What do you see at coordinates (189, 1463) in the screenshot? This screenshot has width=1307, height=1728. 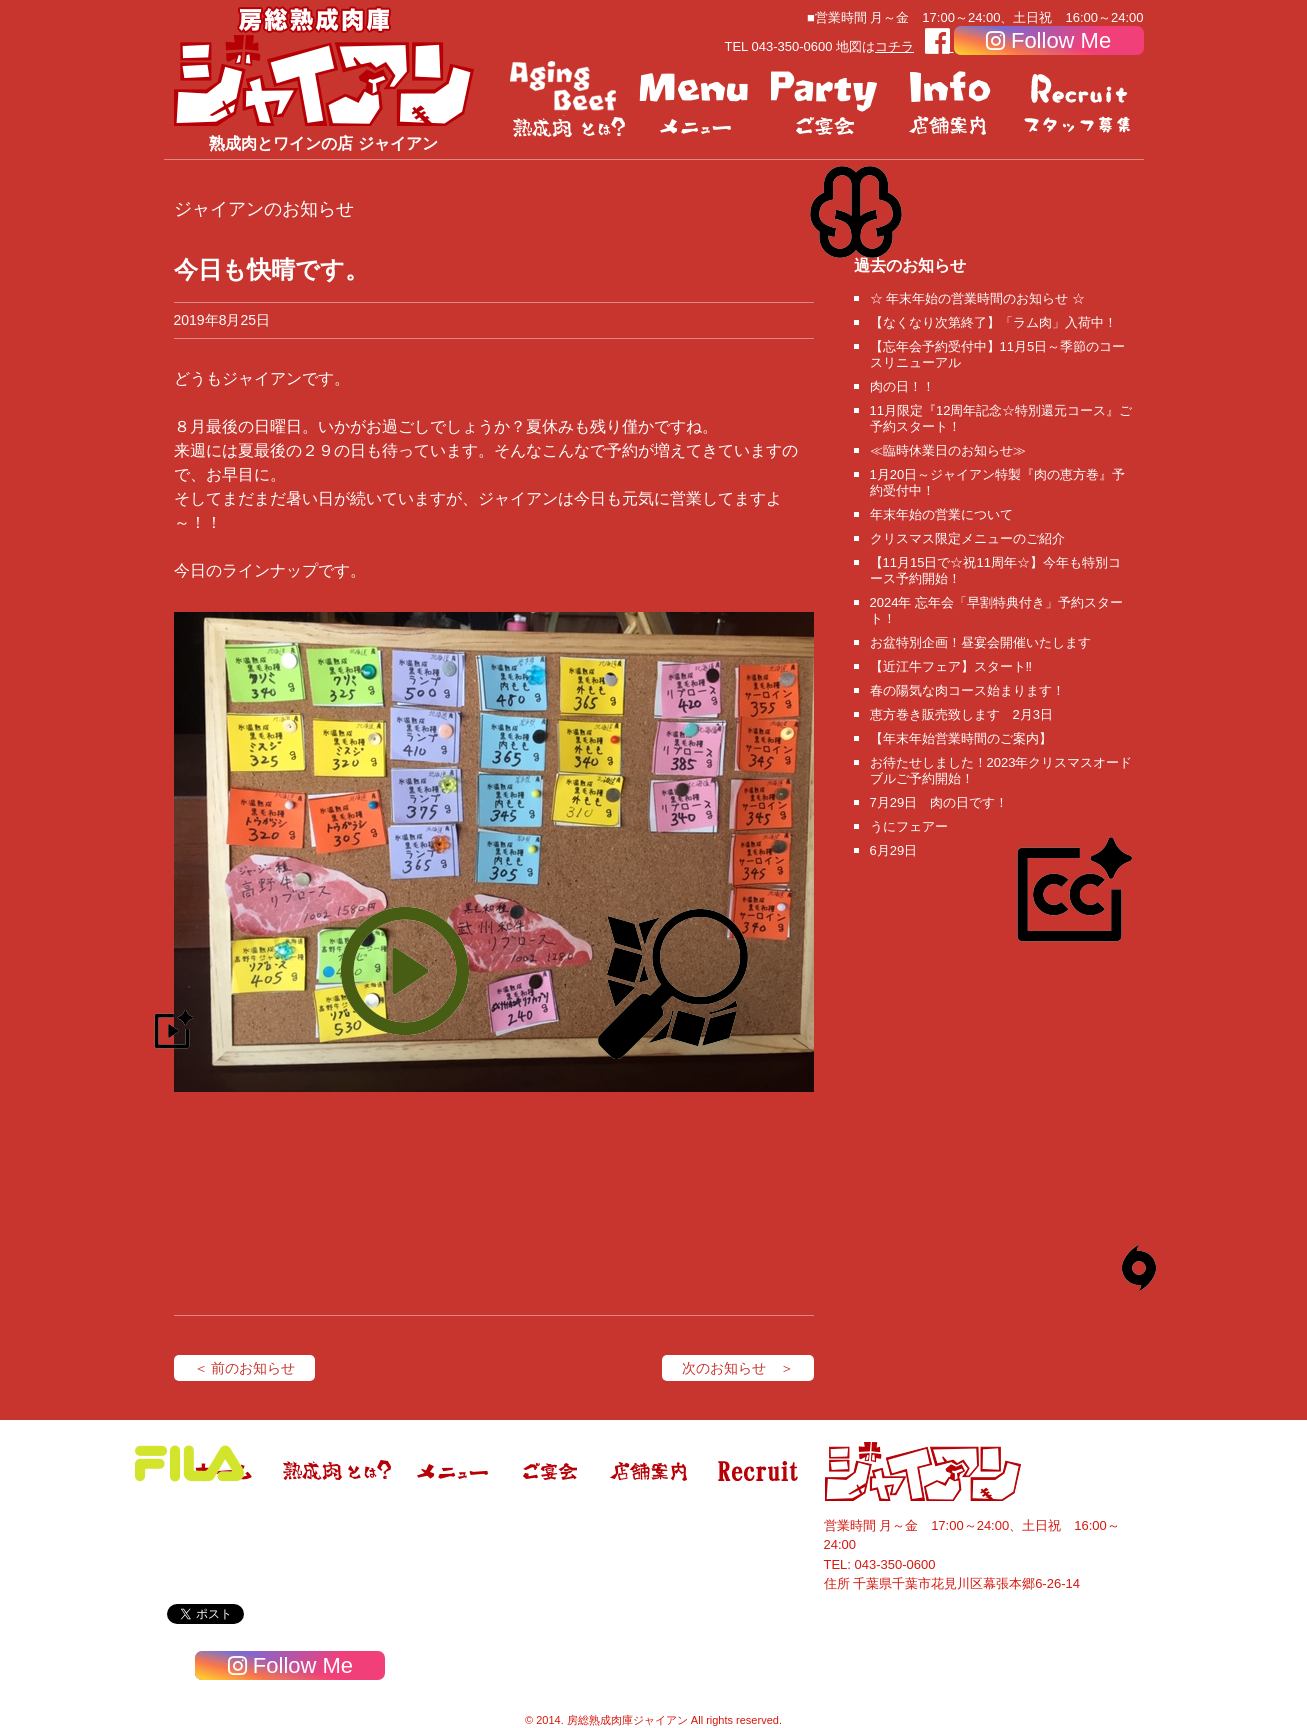 I see `Fila brand logo` at bounding box center [189, 1463].